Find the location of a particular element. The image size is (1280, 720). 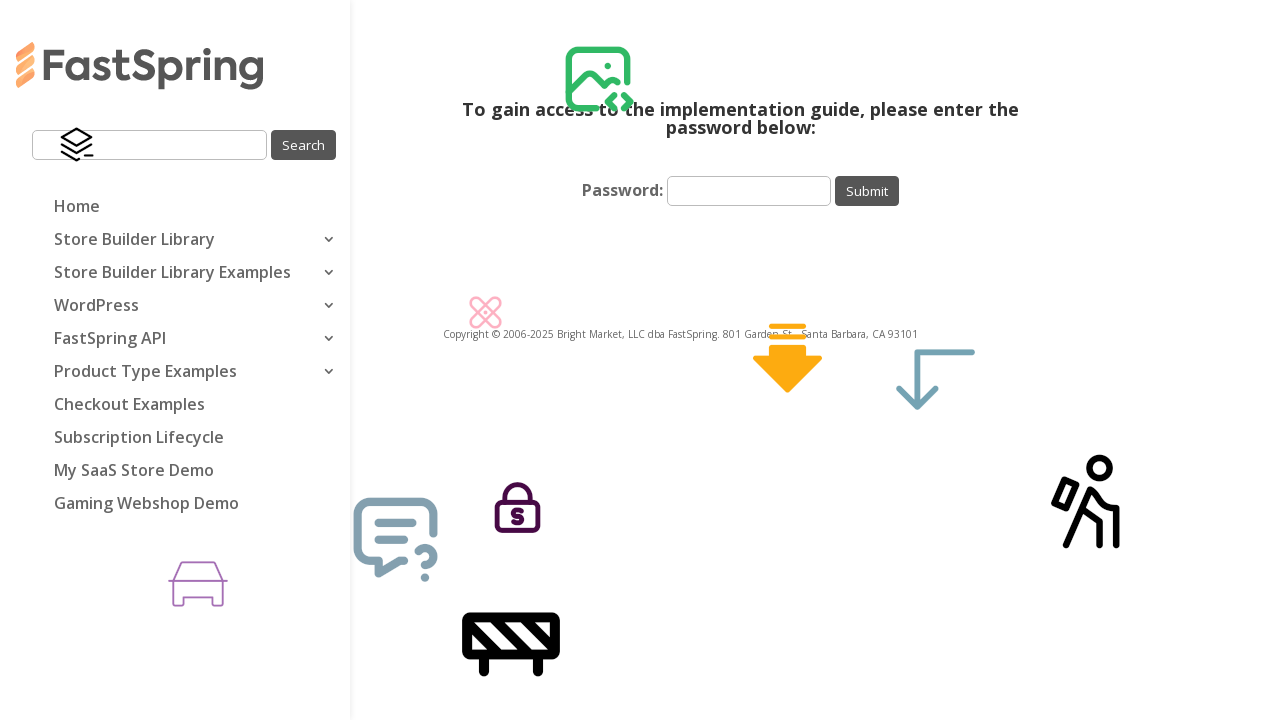

view or edit image source code is located at coordinates (598, 79).